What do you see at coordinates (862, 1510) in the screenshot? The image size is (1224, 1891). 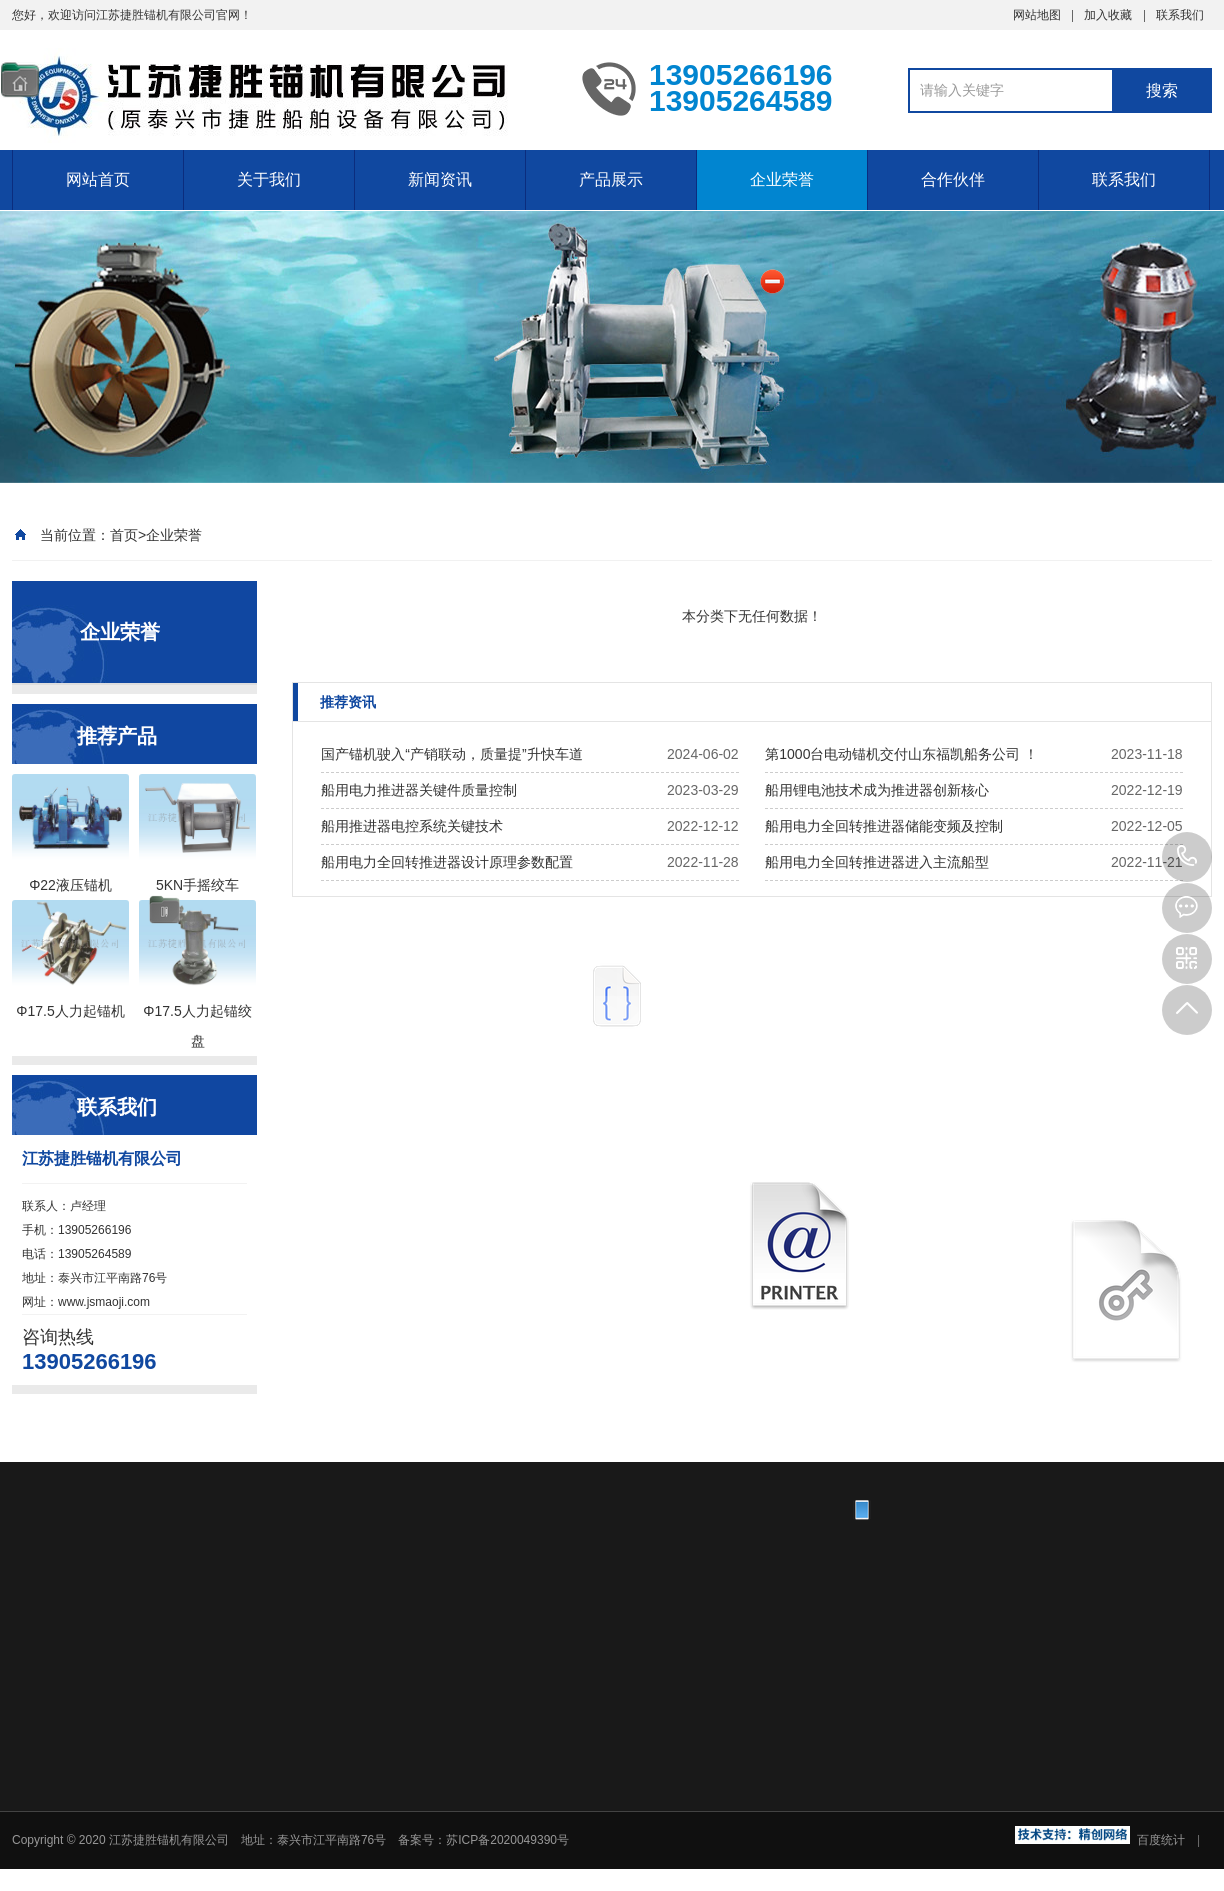 I see `iPad Air with cellular connectivity` at bounding box center [862, 1510].